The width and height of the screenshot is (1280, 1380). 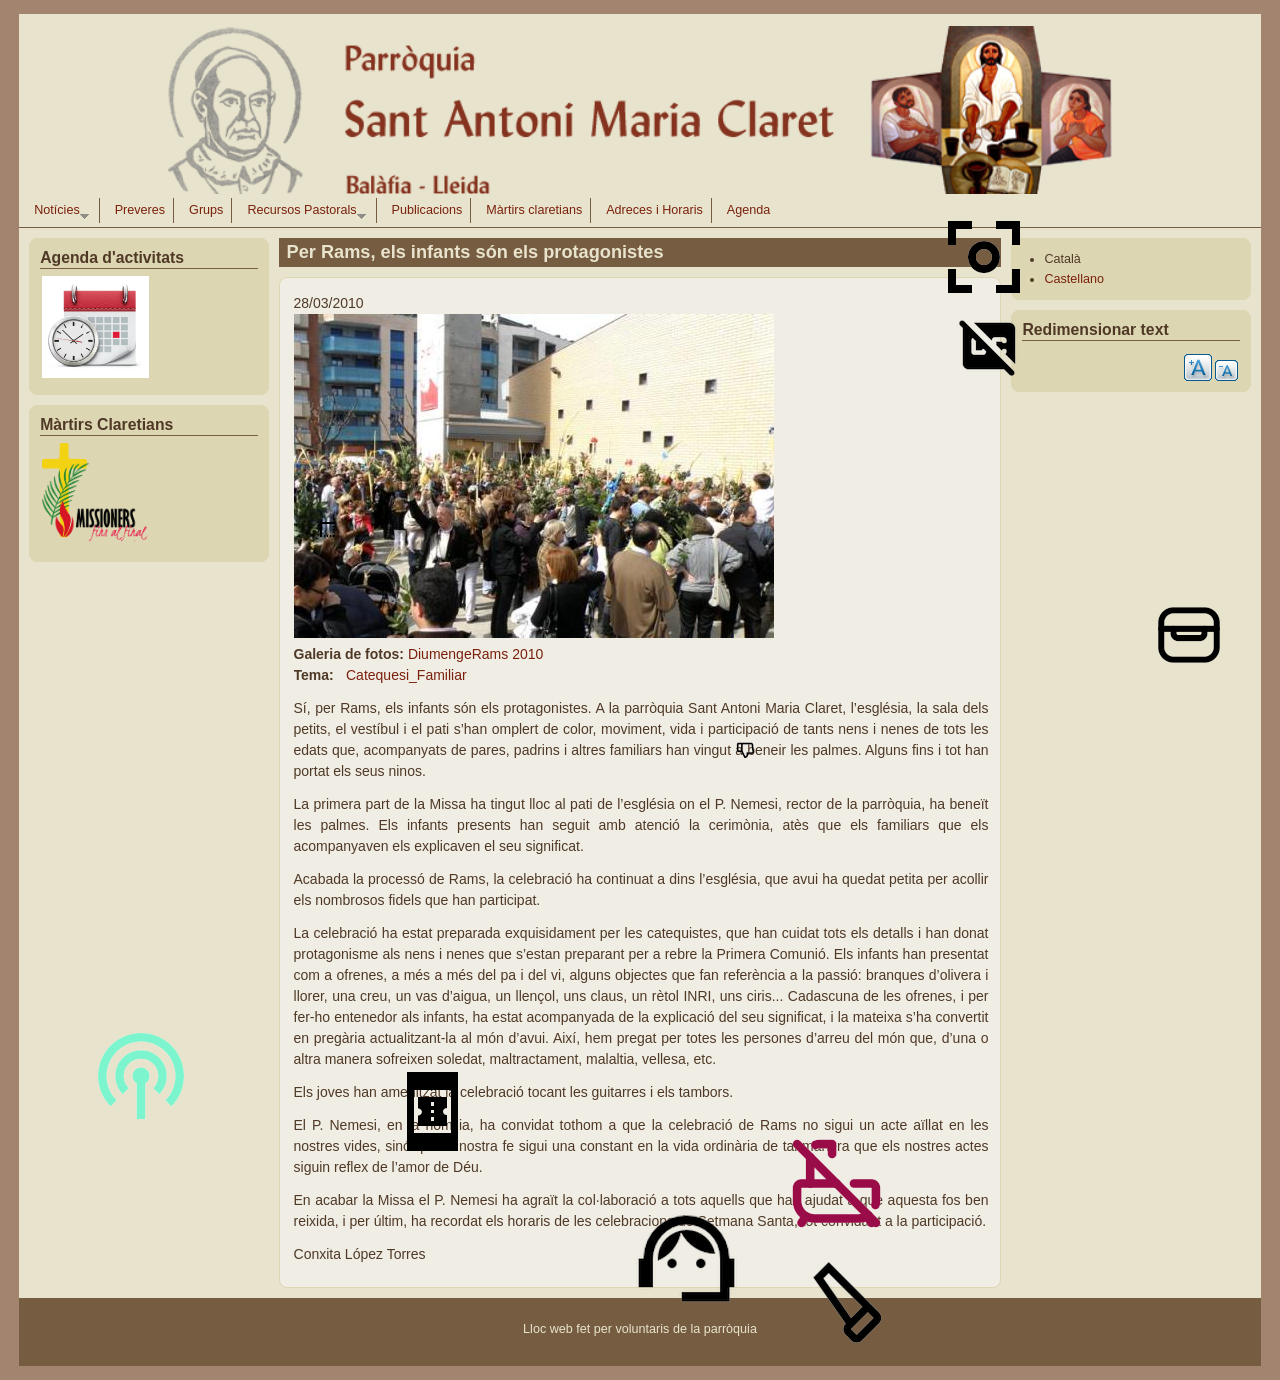 I want to click on focus camera on a subject, so click(x=984, y=257).